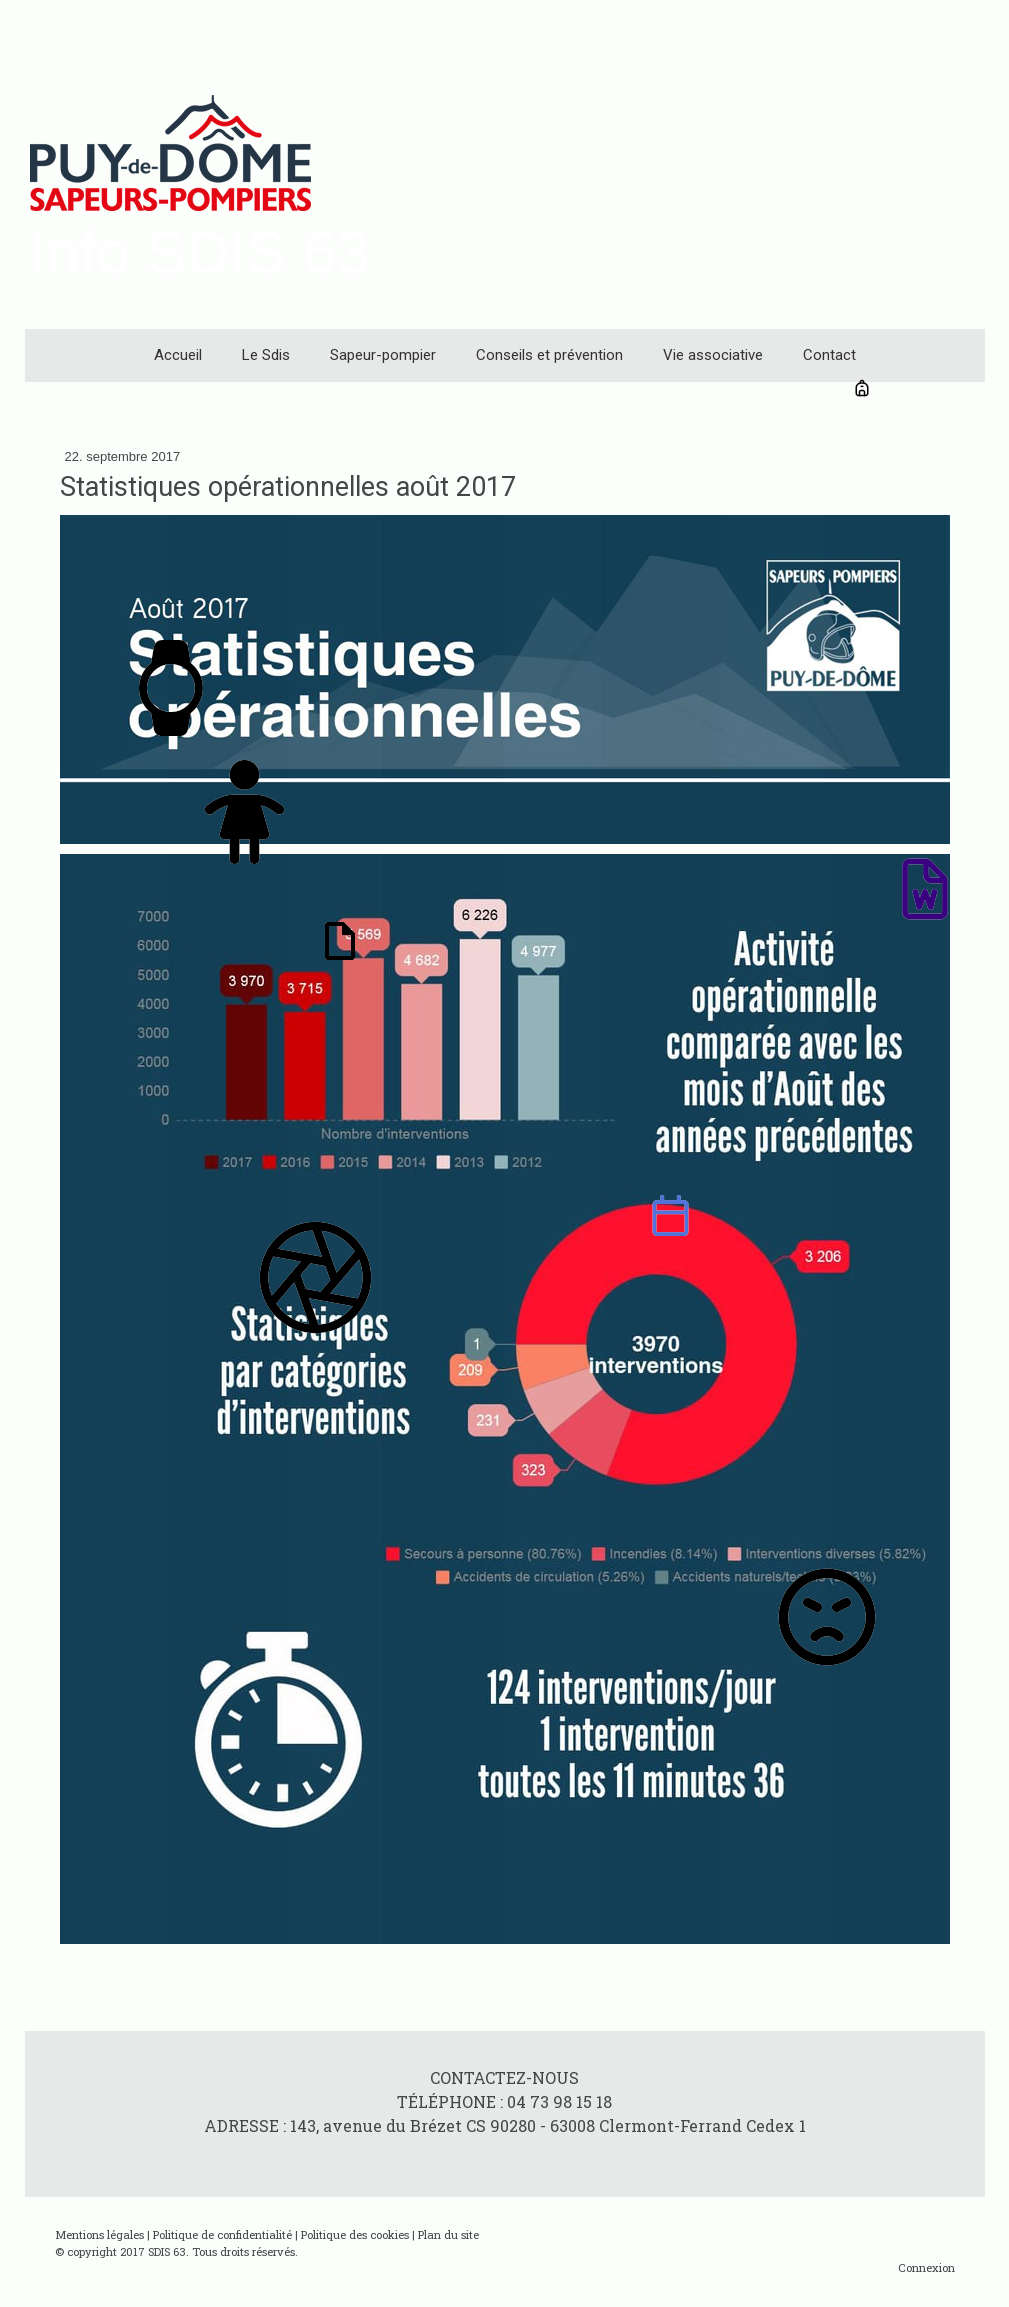  What do you see at coordinates (670, 1215) in the screenshot?
I see `view calendar or scheduled events` at bounding box center [670, 1215].